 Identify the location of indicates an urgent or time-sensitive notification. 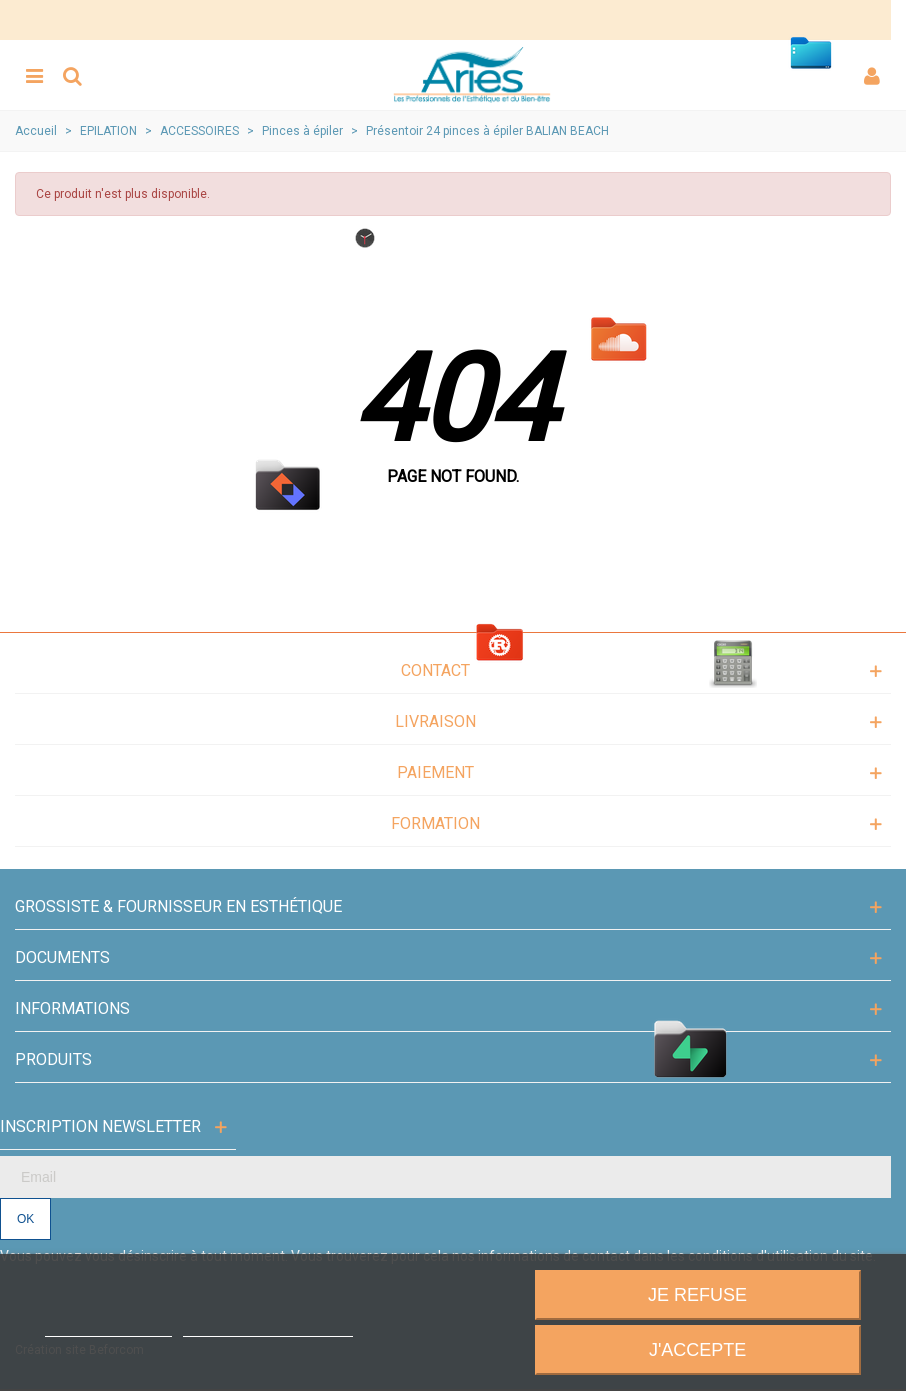
(365, 238).